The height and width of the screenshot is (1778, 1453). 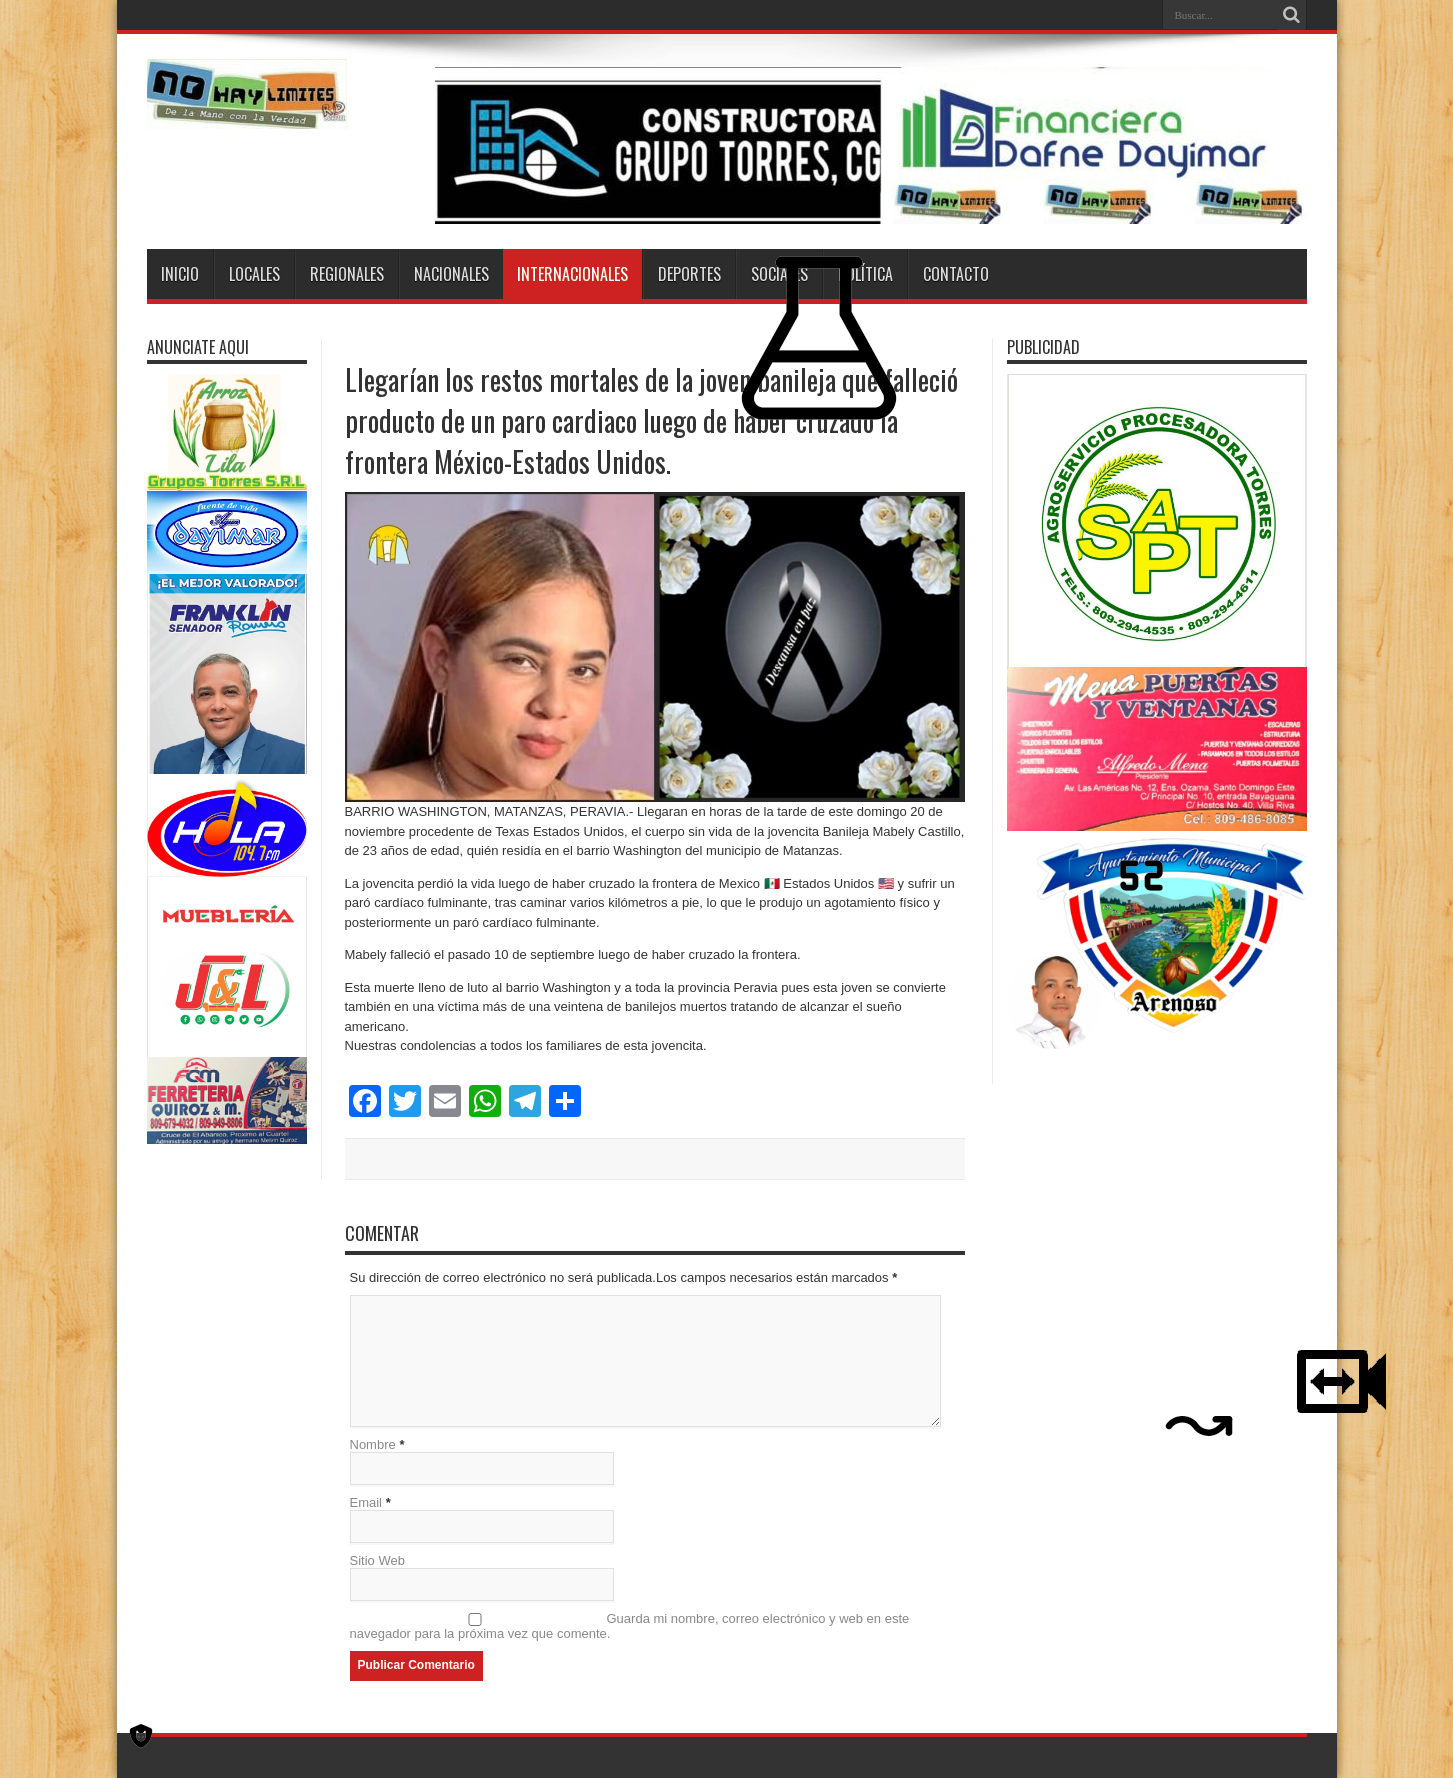 What do you see at coordinates (1141, 875) in the screenshot?
I see `indicates item number 52 in a list or sequence` at bounding box center [1141, 875].